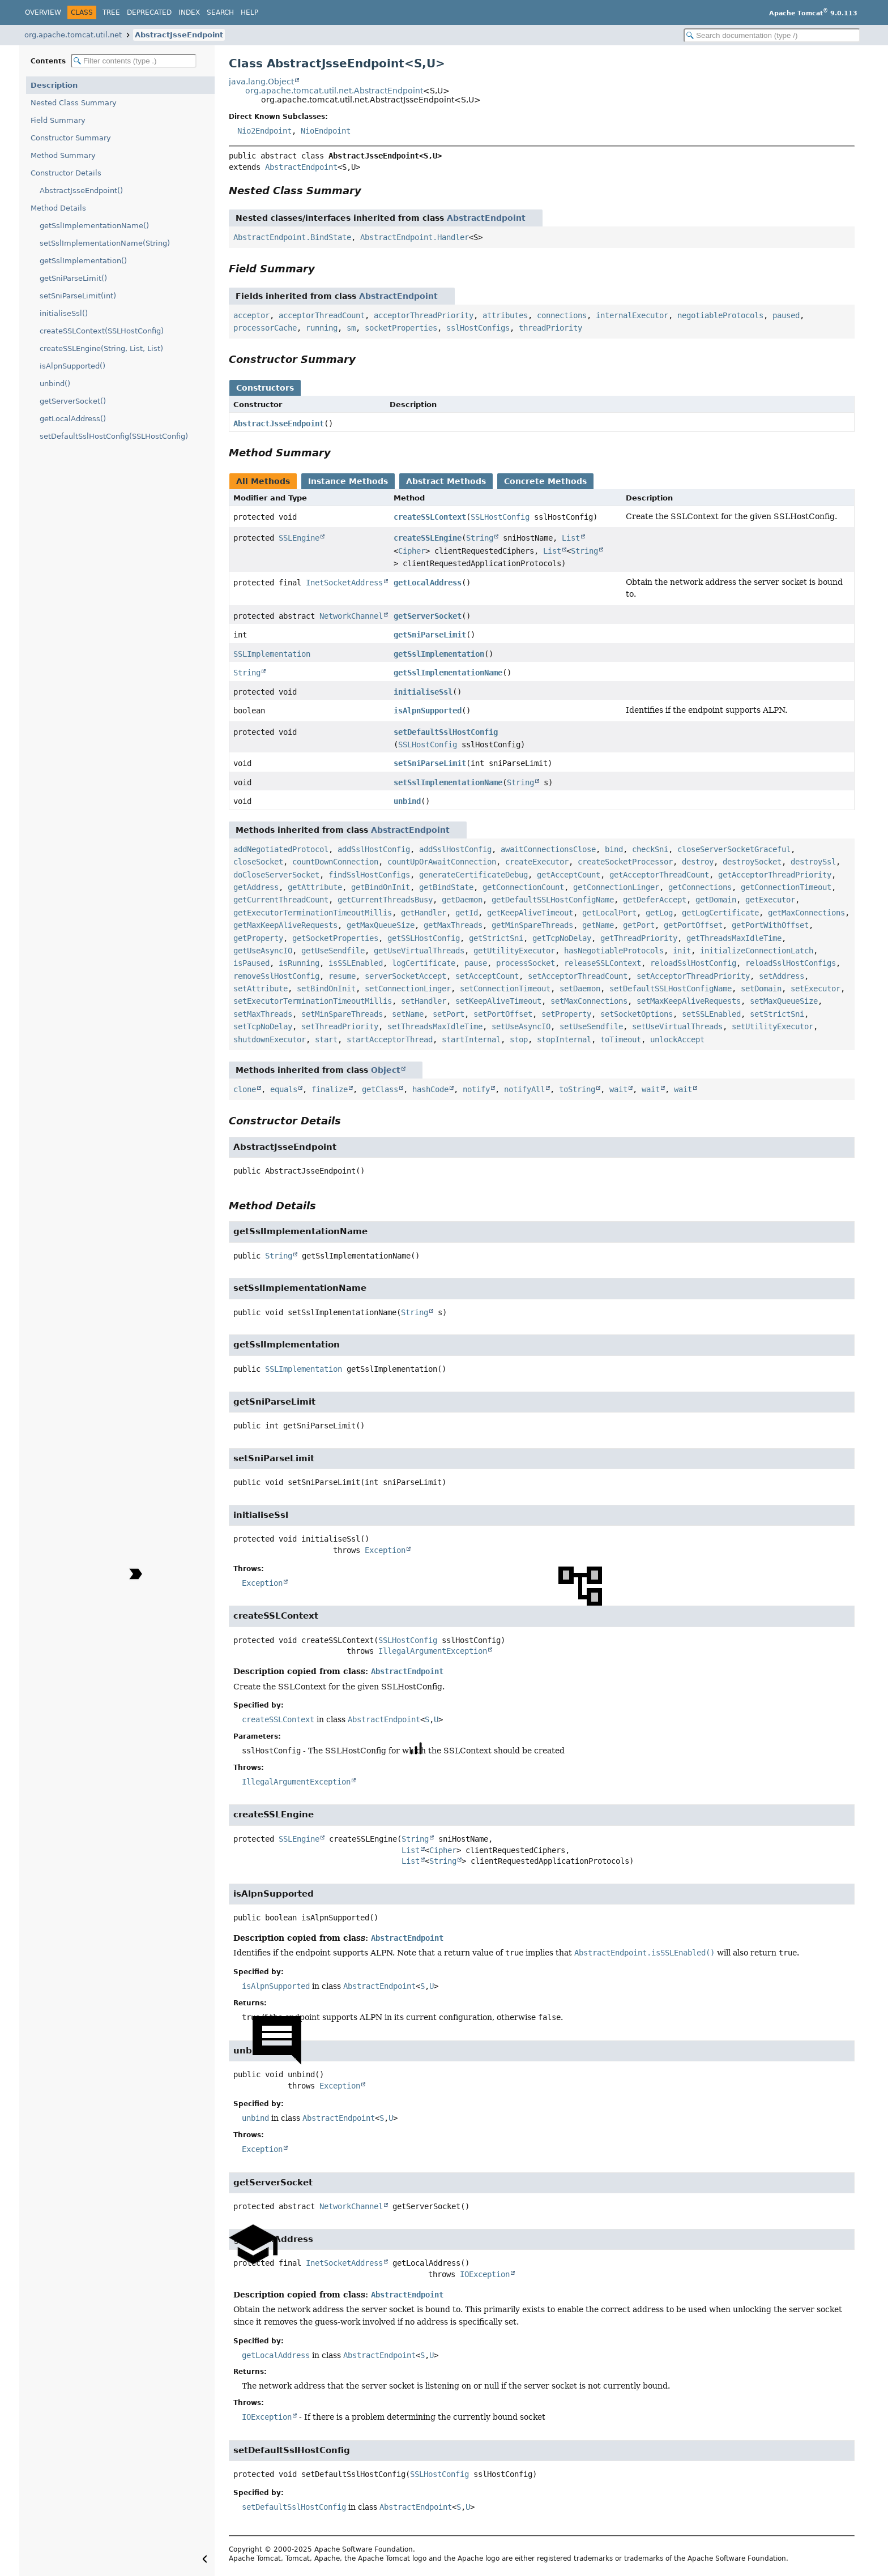 Image resolution: width=888 pixels, height=2576 pixels. Describe the element at coordinates (277, 2040) in the screenshot. I see `open comments section` at that location.